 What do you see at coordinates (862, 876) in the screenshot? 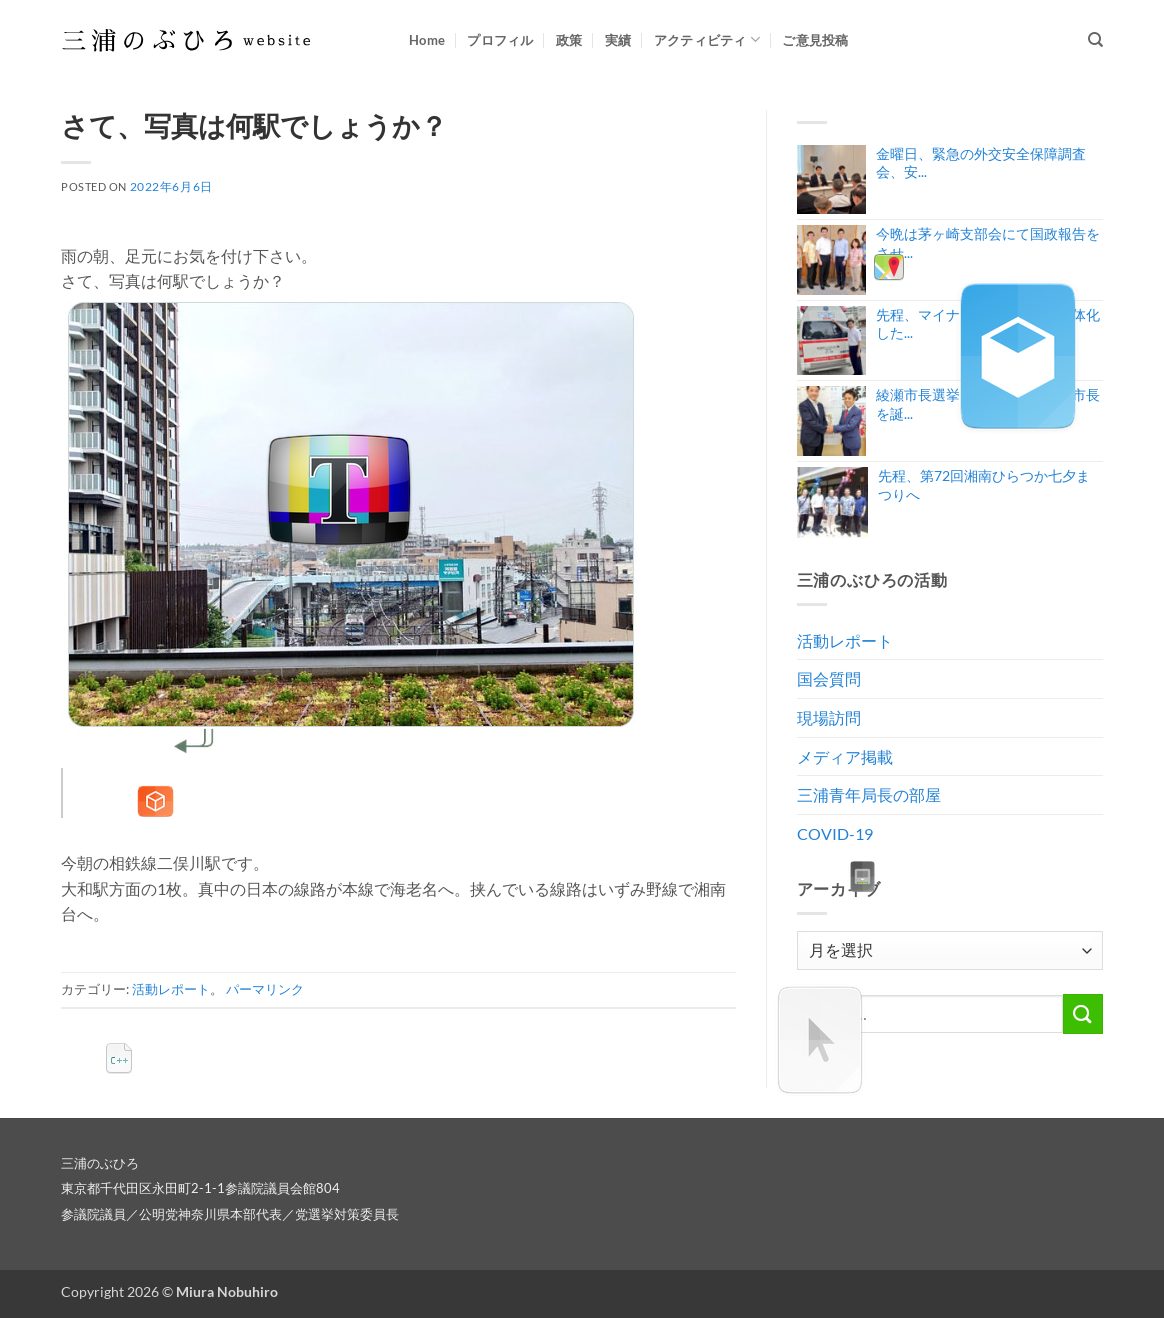
I see `gameboy ROM file type indicator` at bounding box center [862, 876].